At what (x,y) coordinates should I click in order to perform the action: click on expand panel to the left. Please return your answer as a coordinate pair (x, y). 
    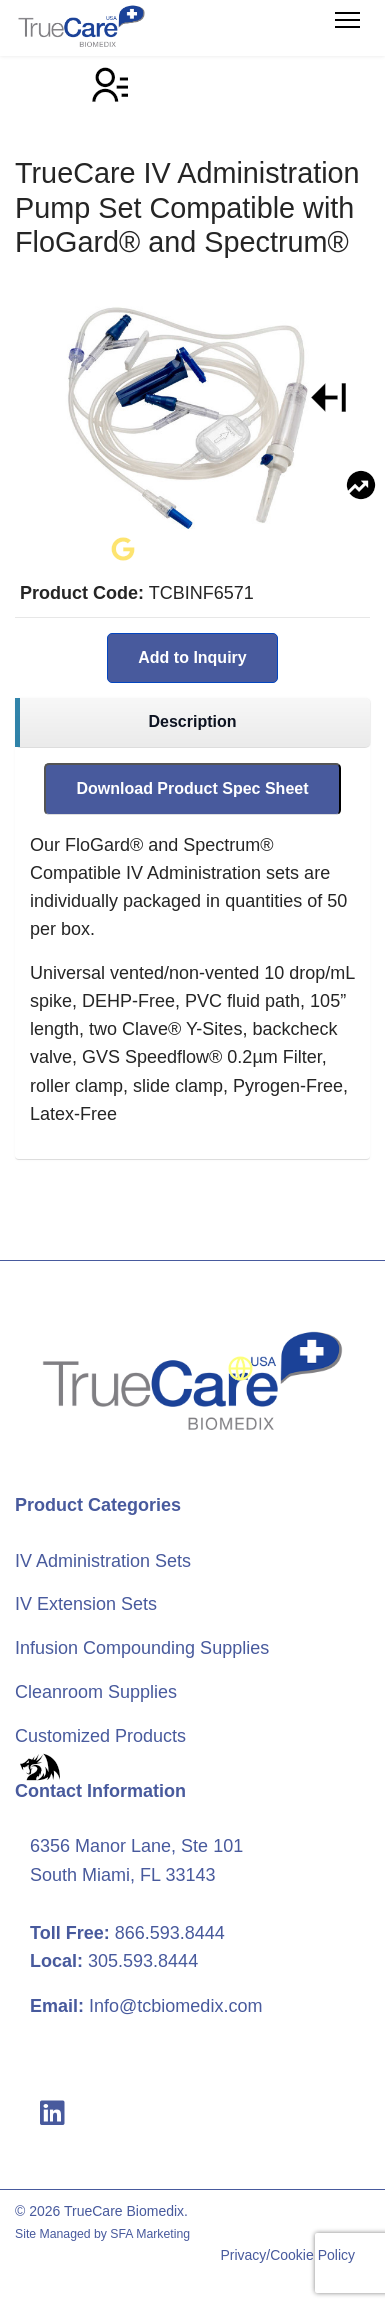
    Looking at the image, I should click on (329, 397).